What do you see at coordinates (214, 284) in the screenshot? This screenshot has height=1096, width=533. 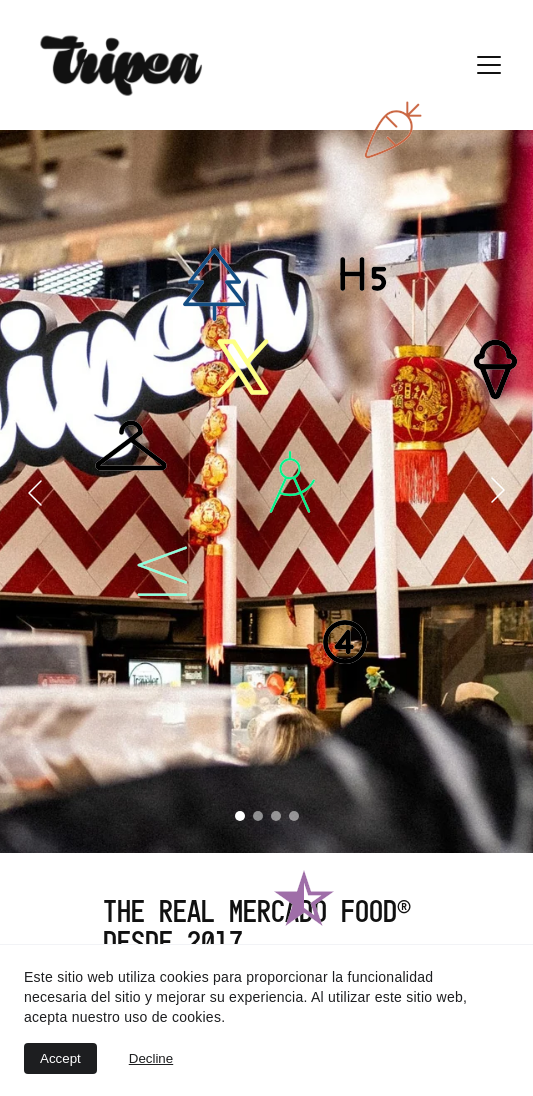 I see `access nature or outdoor-related content` at bounding box center [214, 284].